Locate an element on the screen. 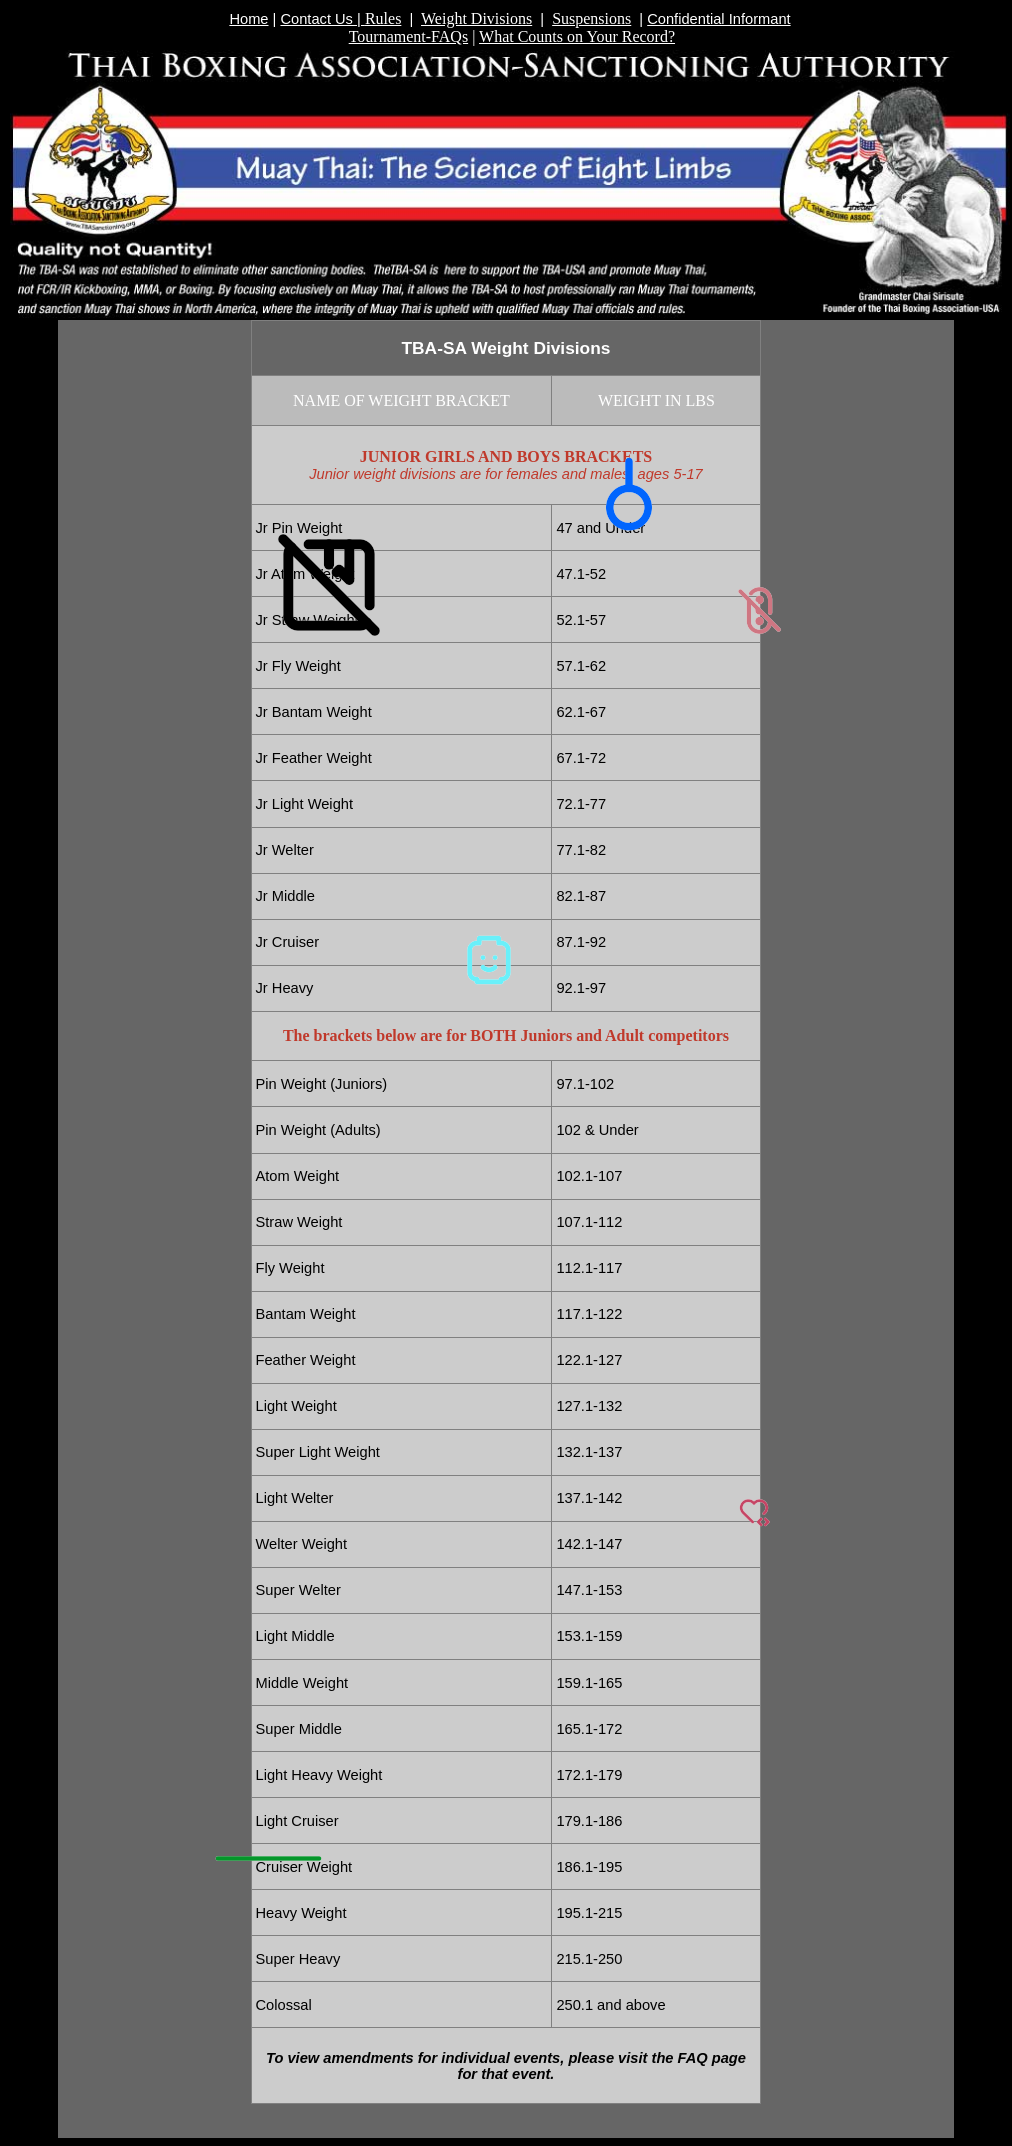 This screenshot has height=2146, width=1012. album or collection unavailable is located at coordinates (329, 585).